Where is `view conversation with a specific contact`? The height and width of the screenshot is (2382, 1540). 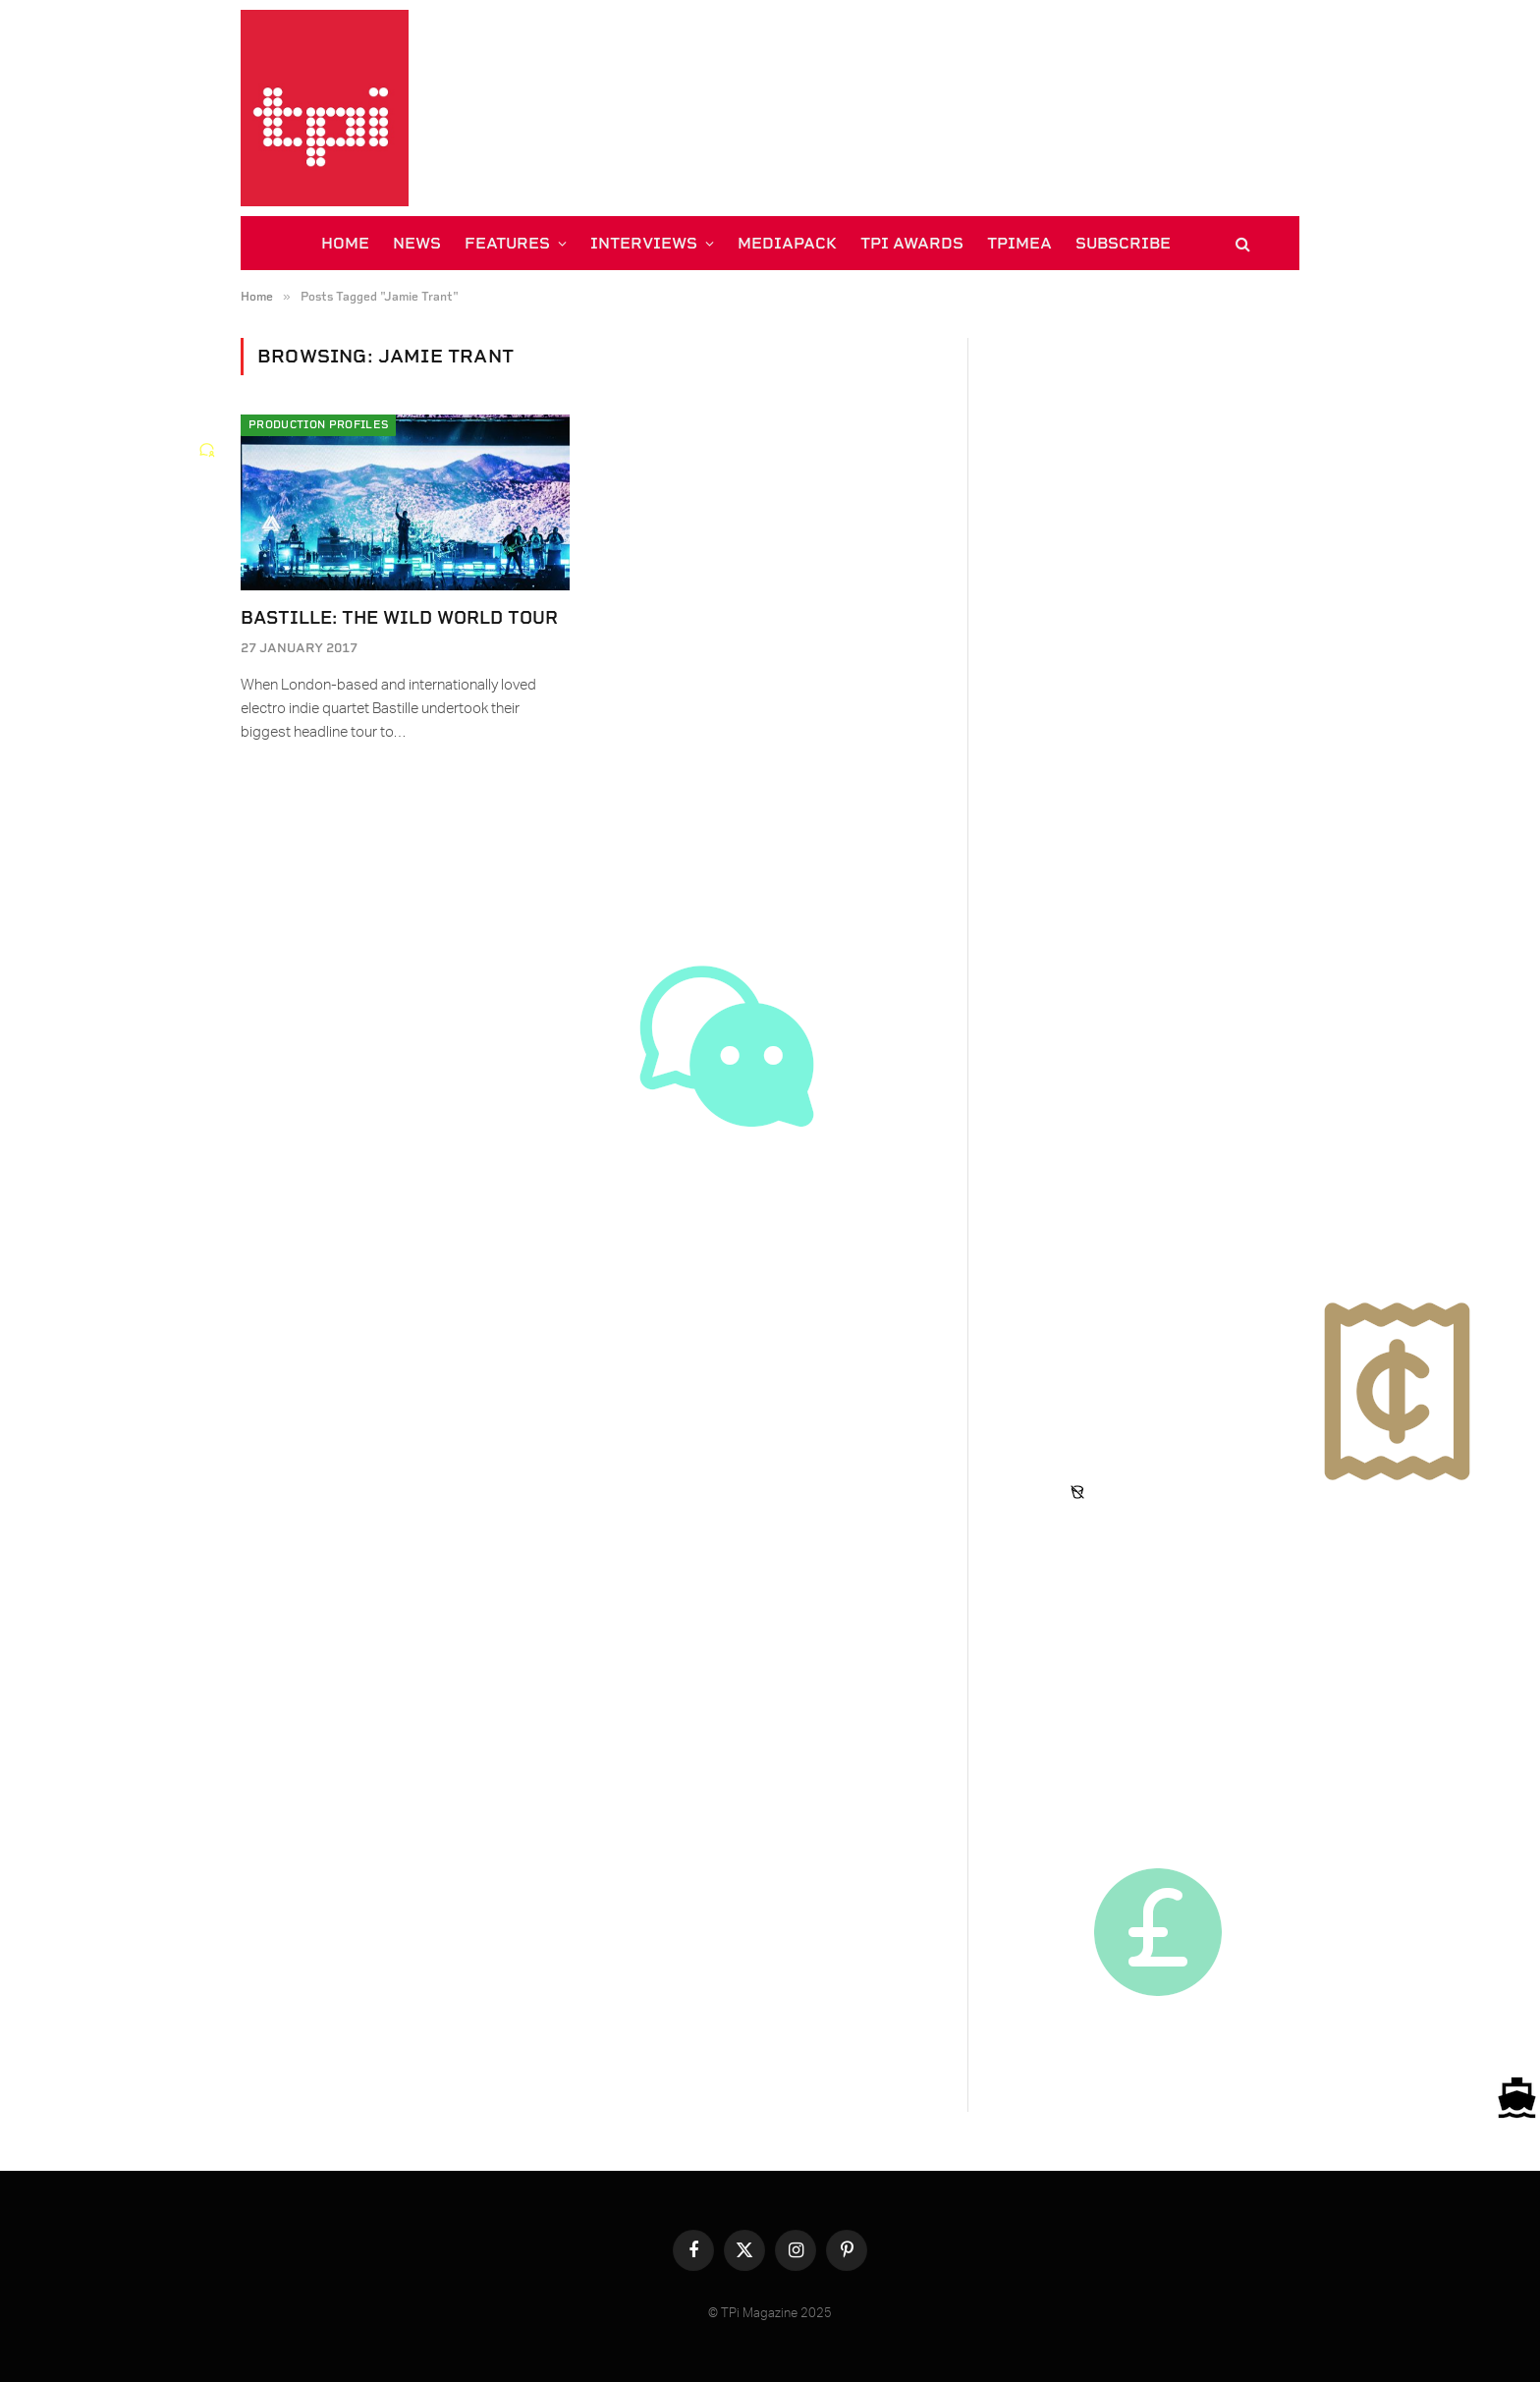
view conversation with a specific contact is located at coordinates (206, 449).